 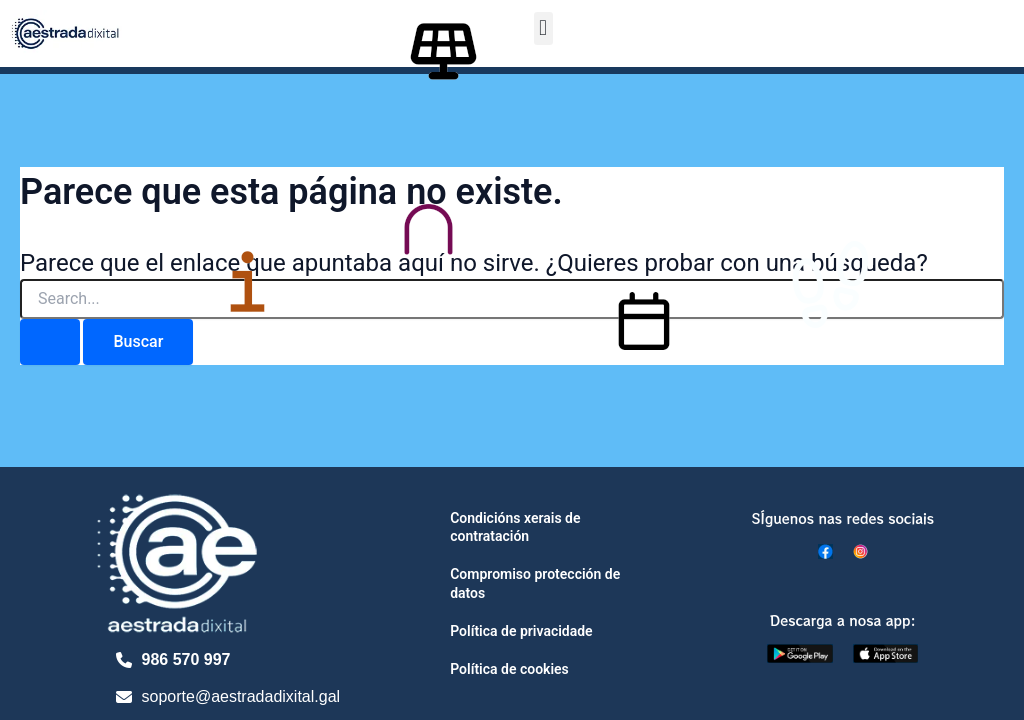 What do you see at coordinates (428, 230) in the screenshot?
I see `indicates a set intersection operation` at bounding box center [428, 230].